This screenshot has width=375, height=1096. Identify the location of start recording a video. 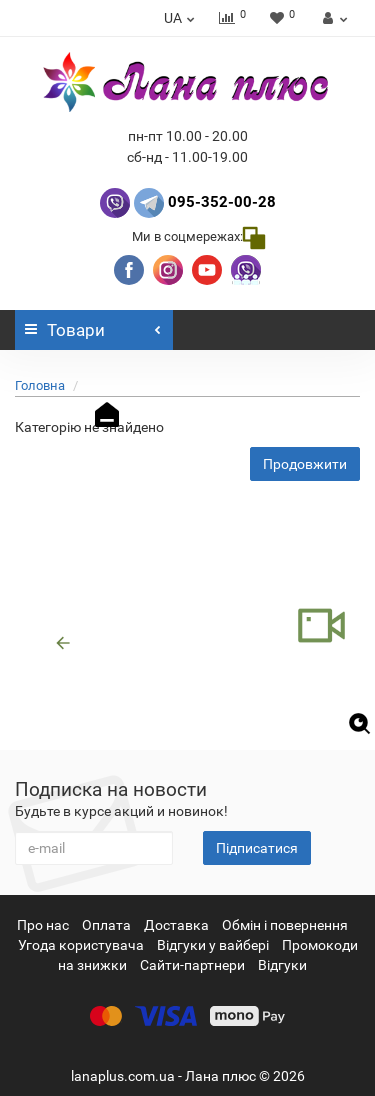
(321, 625).